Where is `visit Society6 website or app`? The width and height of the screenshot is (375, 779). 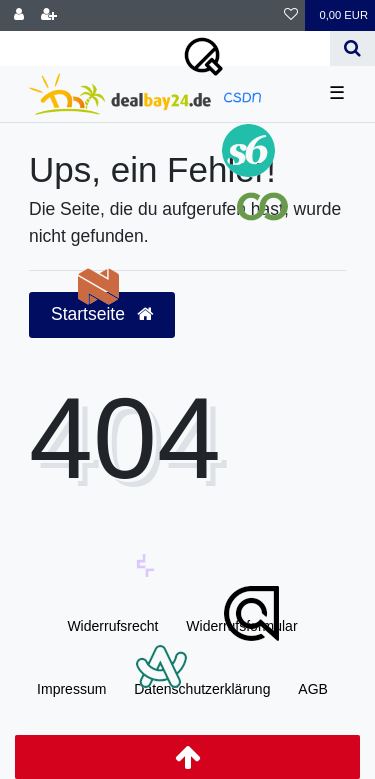 visit Society6 website or app is located at coordinates (248, 150).